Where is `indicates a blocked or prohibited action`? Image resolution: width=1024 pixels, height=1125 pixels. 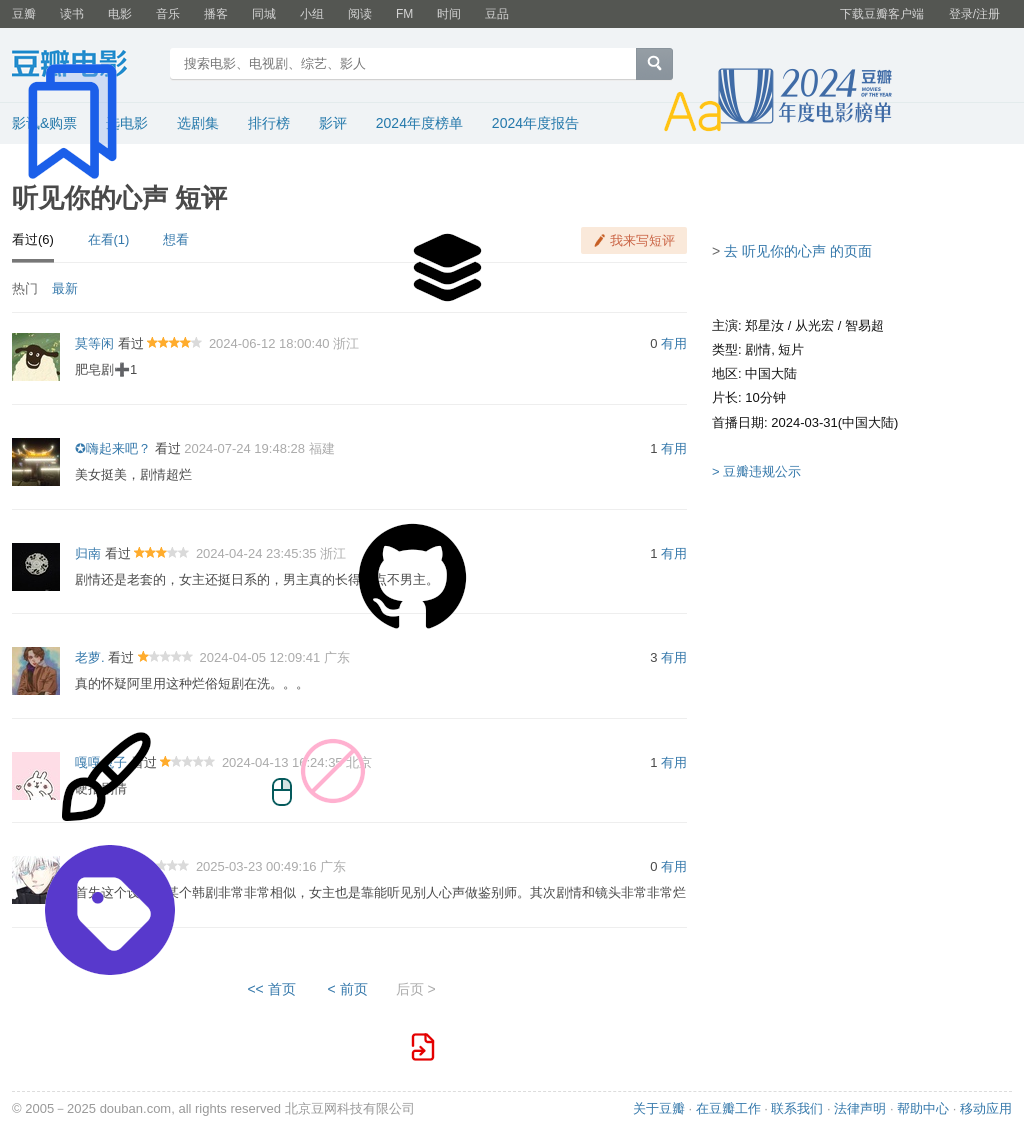
indicates a blocked or prohibited action is located at coordinates (333, 771).